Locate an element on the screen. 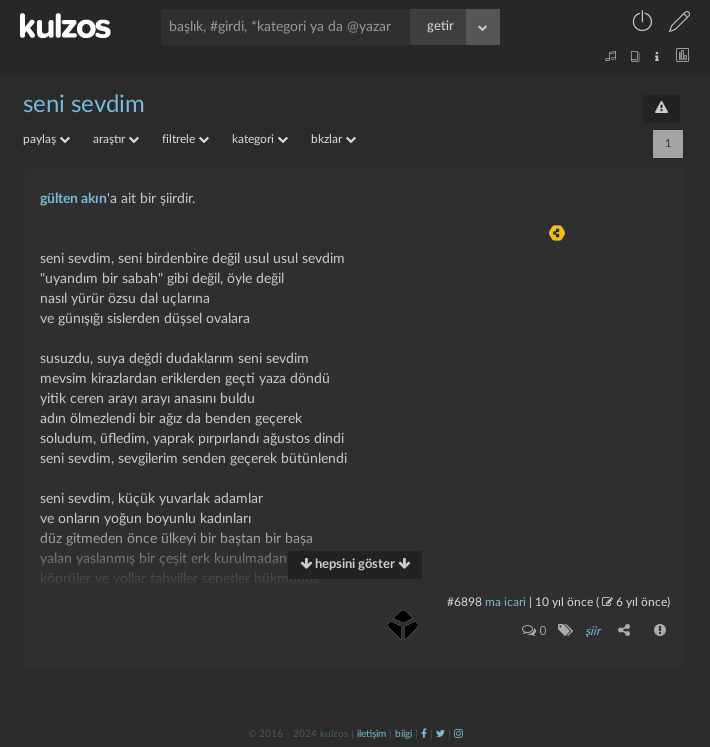 This screenshot has height=747, width=710. cloudron platform logo is located at coordinates (557, 233).